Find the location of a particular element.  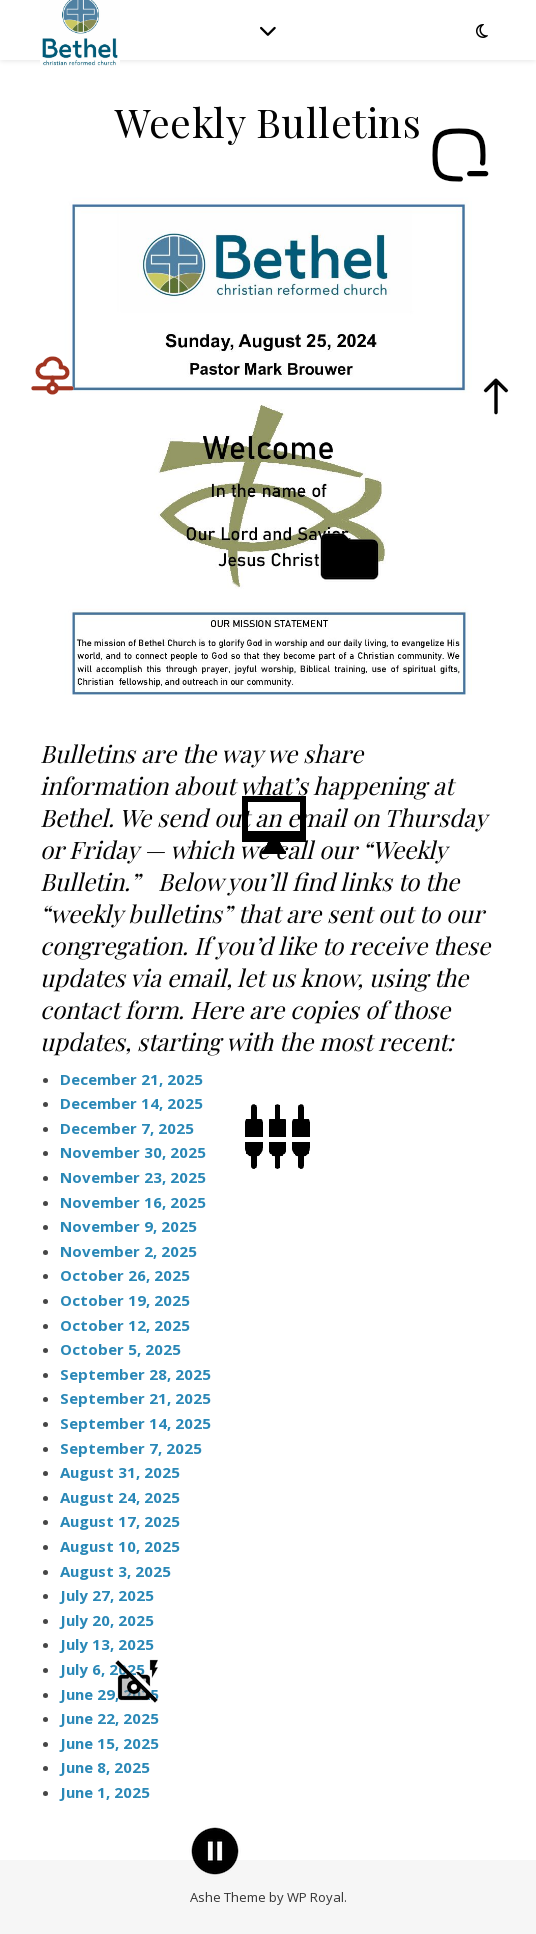

view on desktop display is located at coordinates (274, 825).